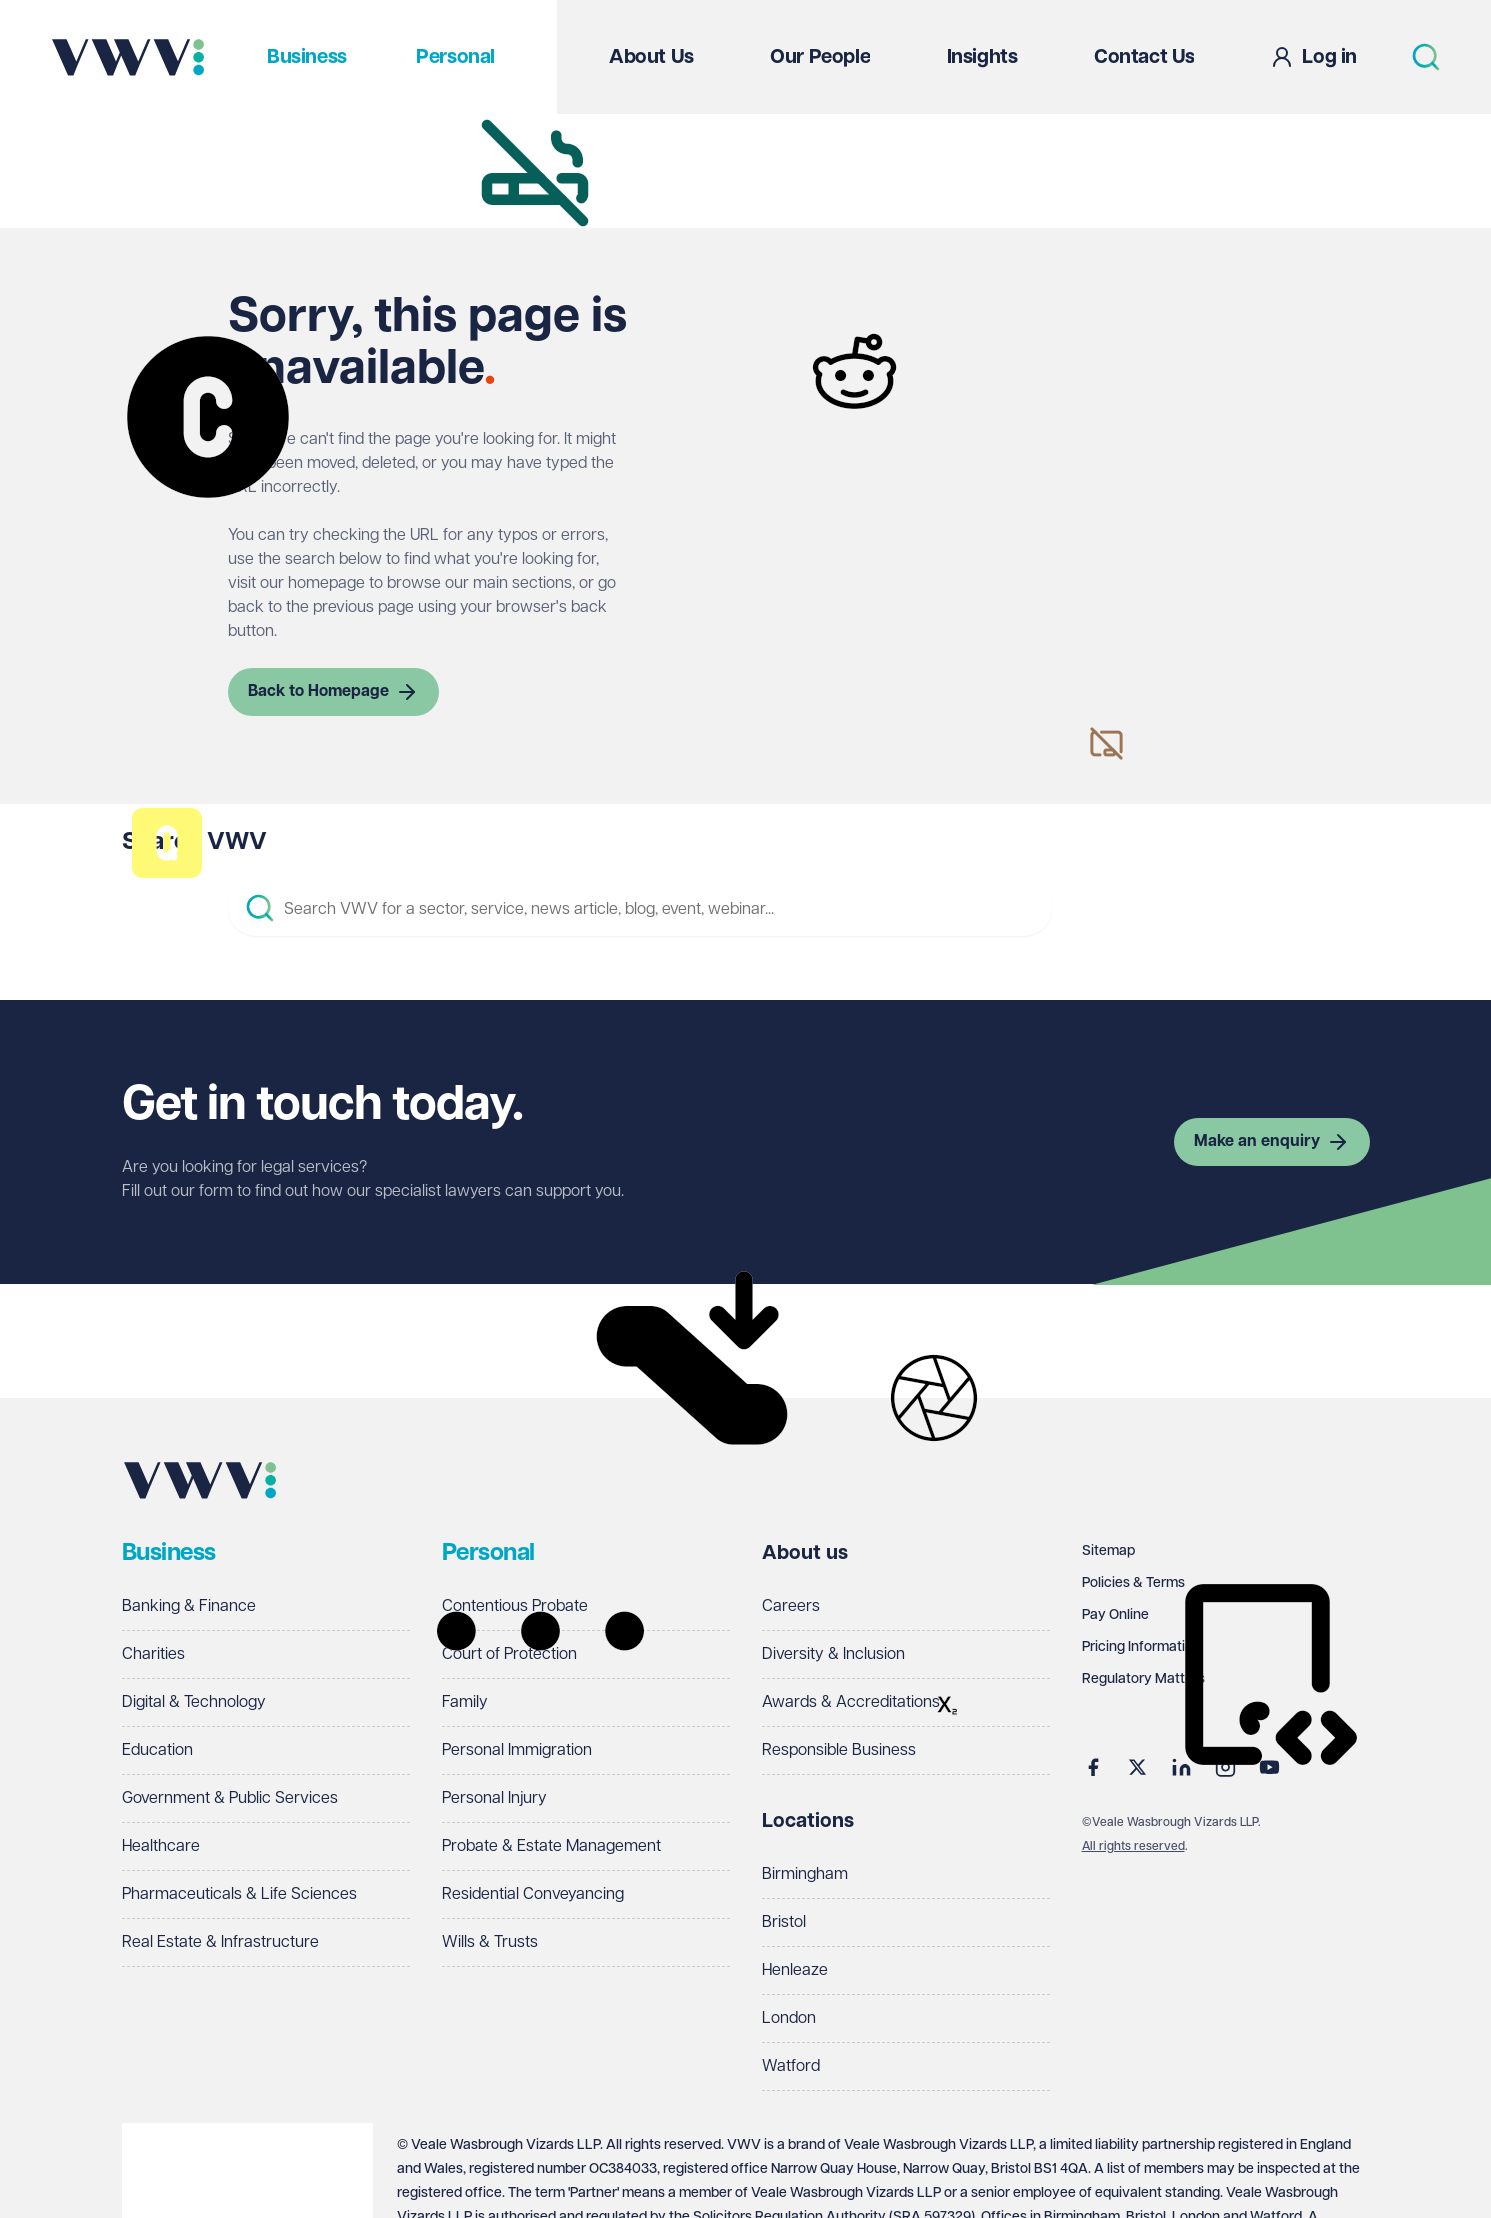 The height and width of the screenshot is (2218, 1491). I want to click on open the Reddit app, so click(854, 375).